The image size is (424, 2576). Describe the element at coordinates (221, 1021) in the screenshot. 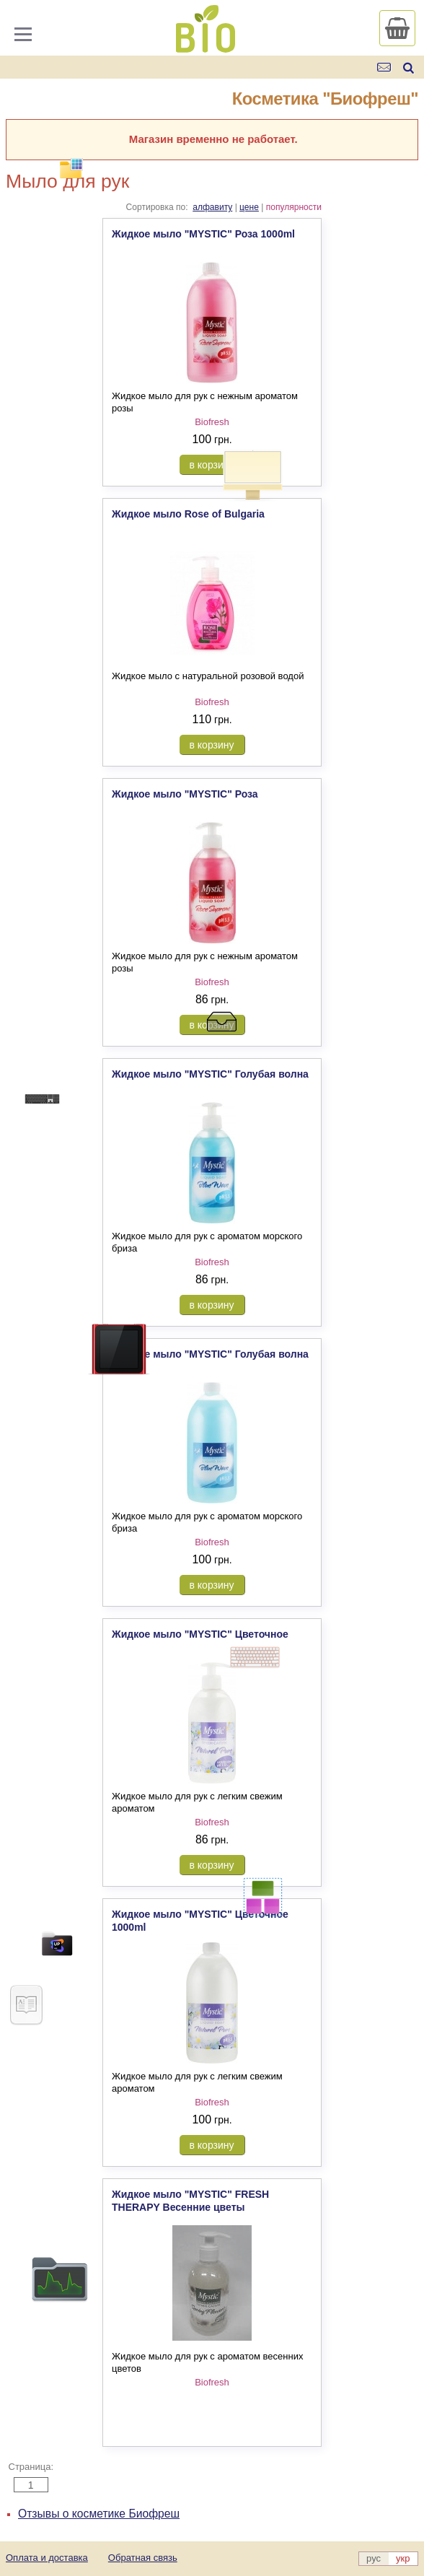

I see `view your email inbox` at that location.